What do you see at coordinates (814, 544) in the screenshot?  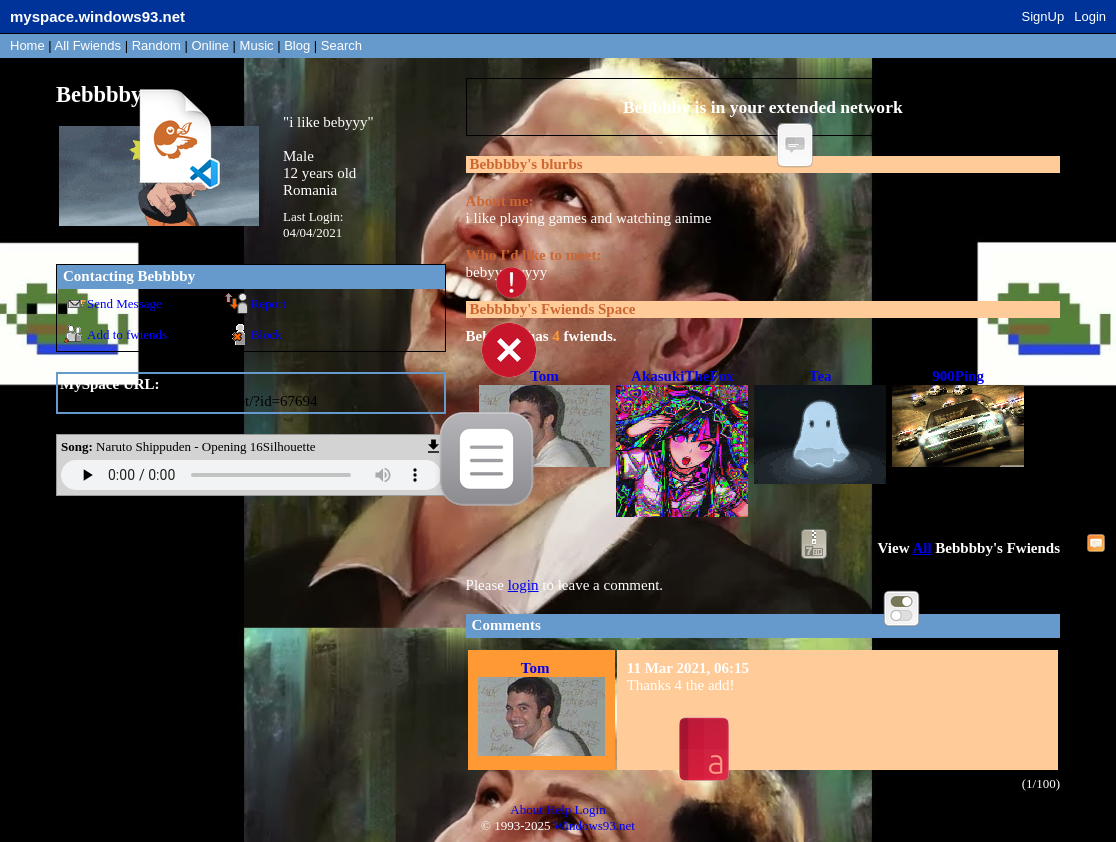 I see `a 7z compressed archive file` at bounding box center [814, 544].